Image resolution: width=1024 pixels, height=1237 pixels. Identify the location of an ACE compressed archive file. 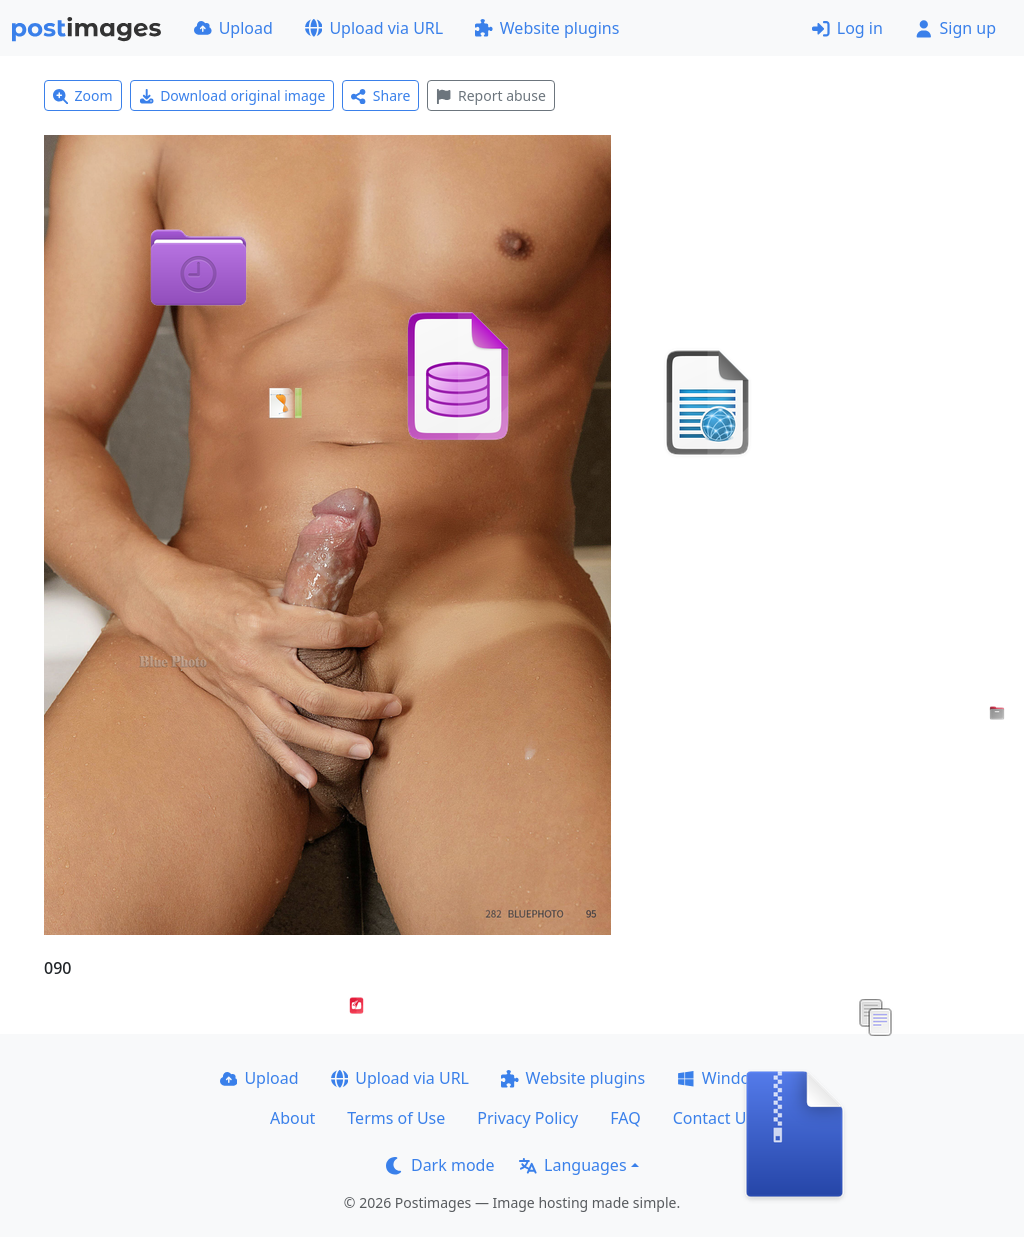
(794, 1136).